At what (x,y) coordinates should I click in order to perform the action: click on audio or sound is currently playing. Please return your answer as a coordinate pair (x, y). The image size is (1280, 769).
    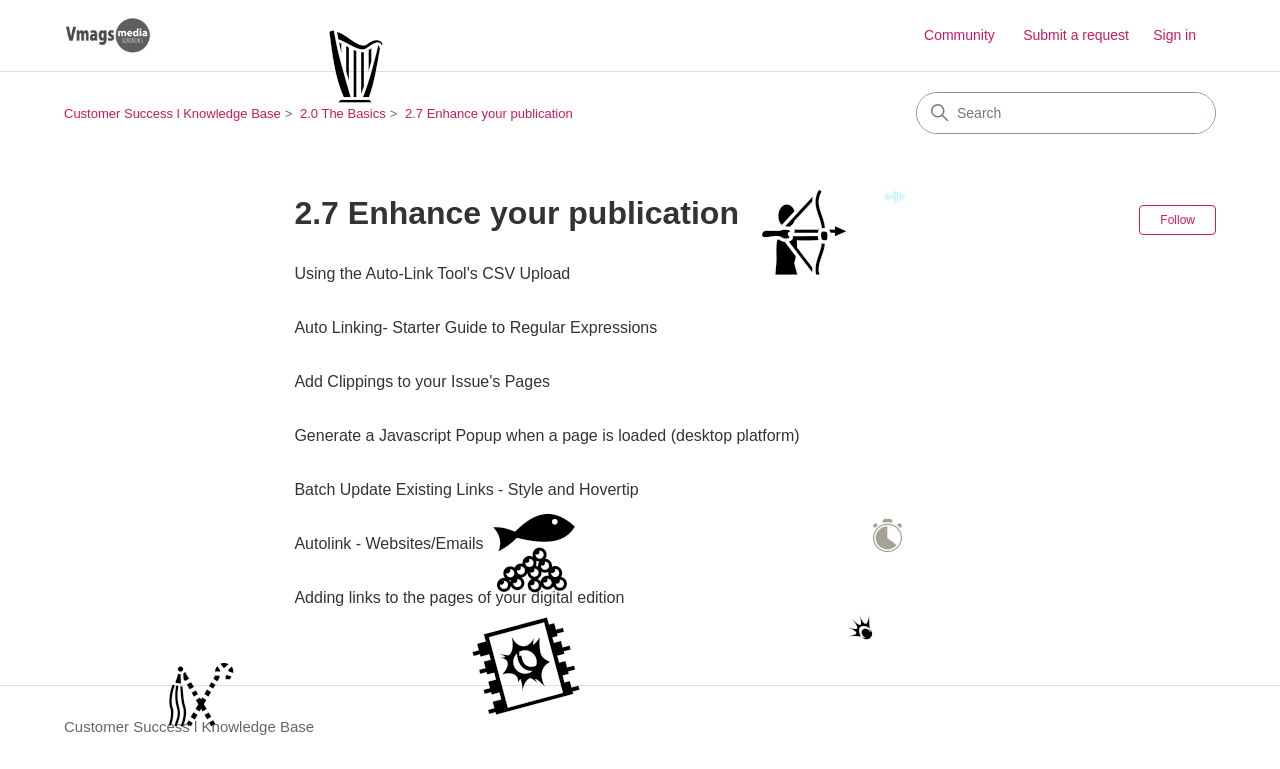
    Looking at the image, I should click on (895, 197).